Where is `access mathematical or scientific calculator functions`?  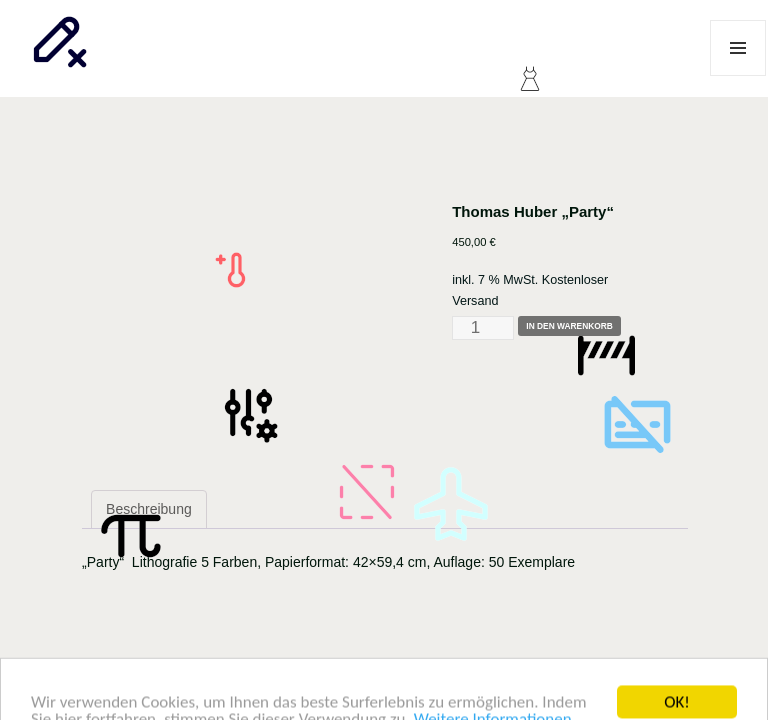 access mathematical or scientific calculator functions is located at coordinates (132, 535).